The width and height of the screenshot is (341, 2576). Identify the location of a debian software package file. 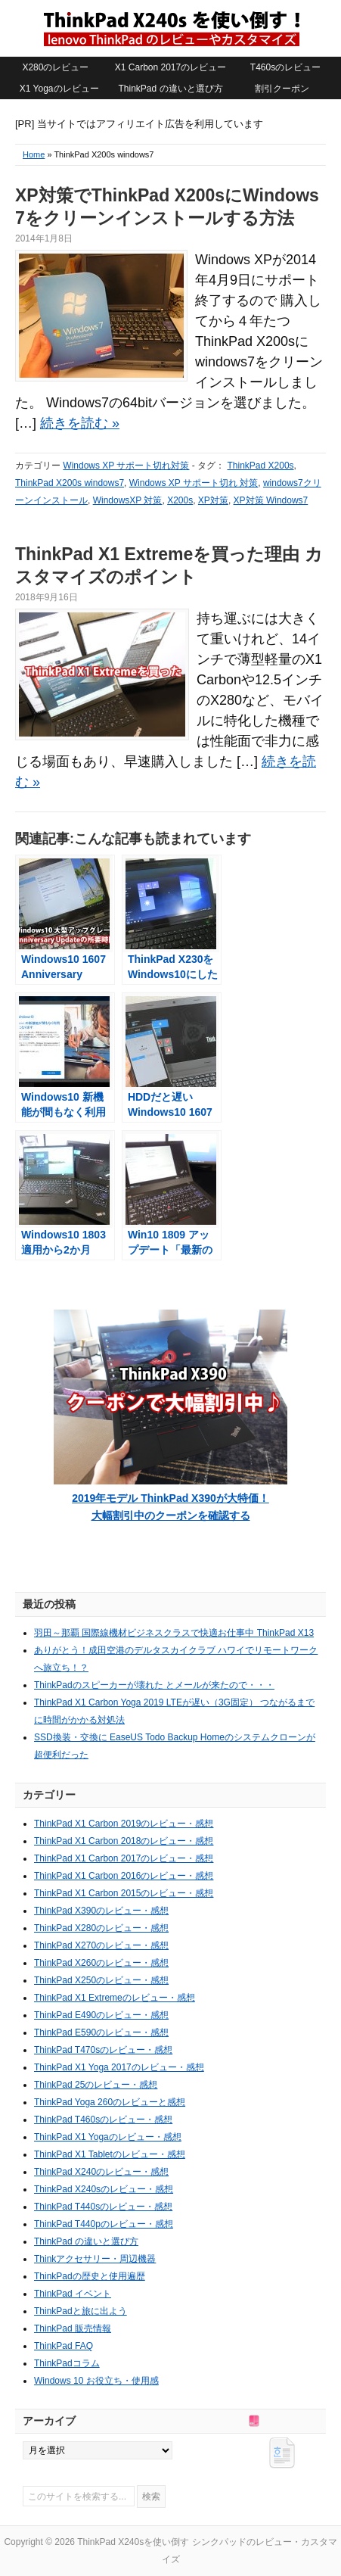
(254, 2421).